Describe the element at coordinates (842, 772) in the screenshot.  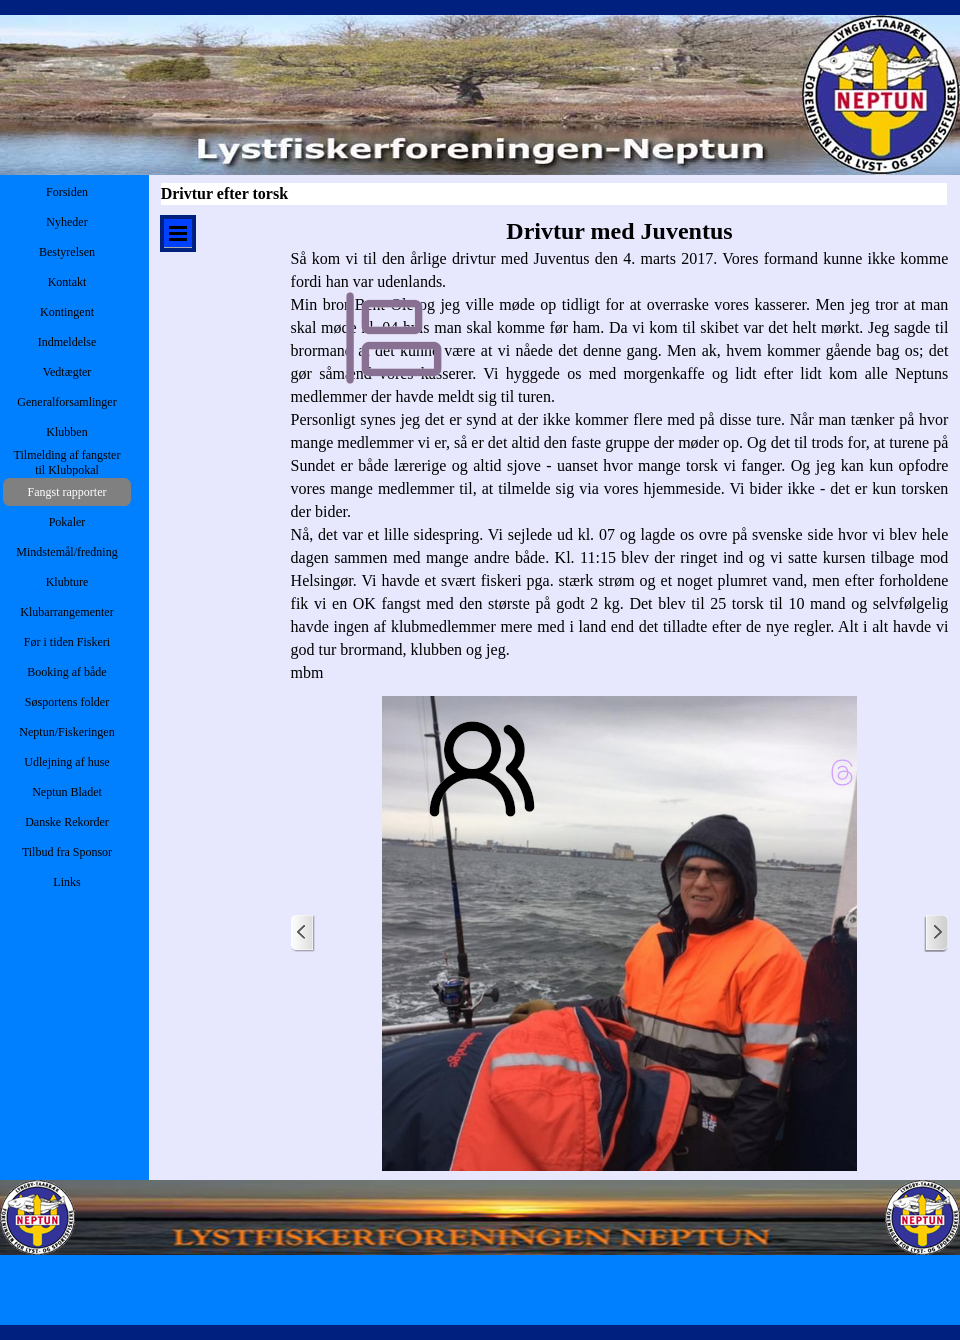
I see `open the Threads app` at that location.